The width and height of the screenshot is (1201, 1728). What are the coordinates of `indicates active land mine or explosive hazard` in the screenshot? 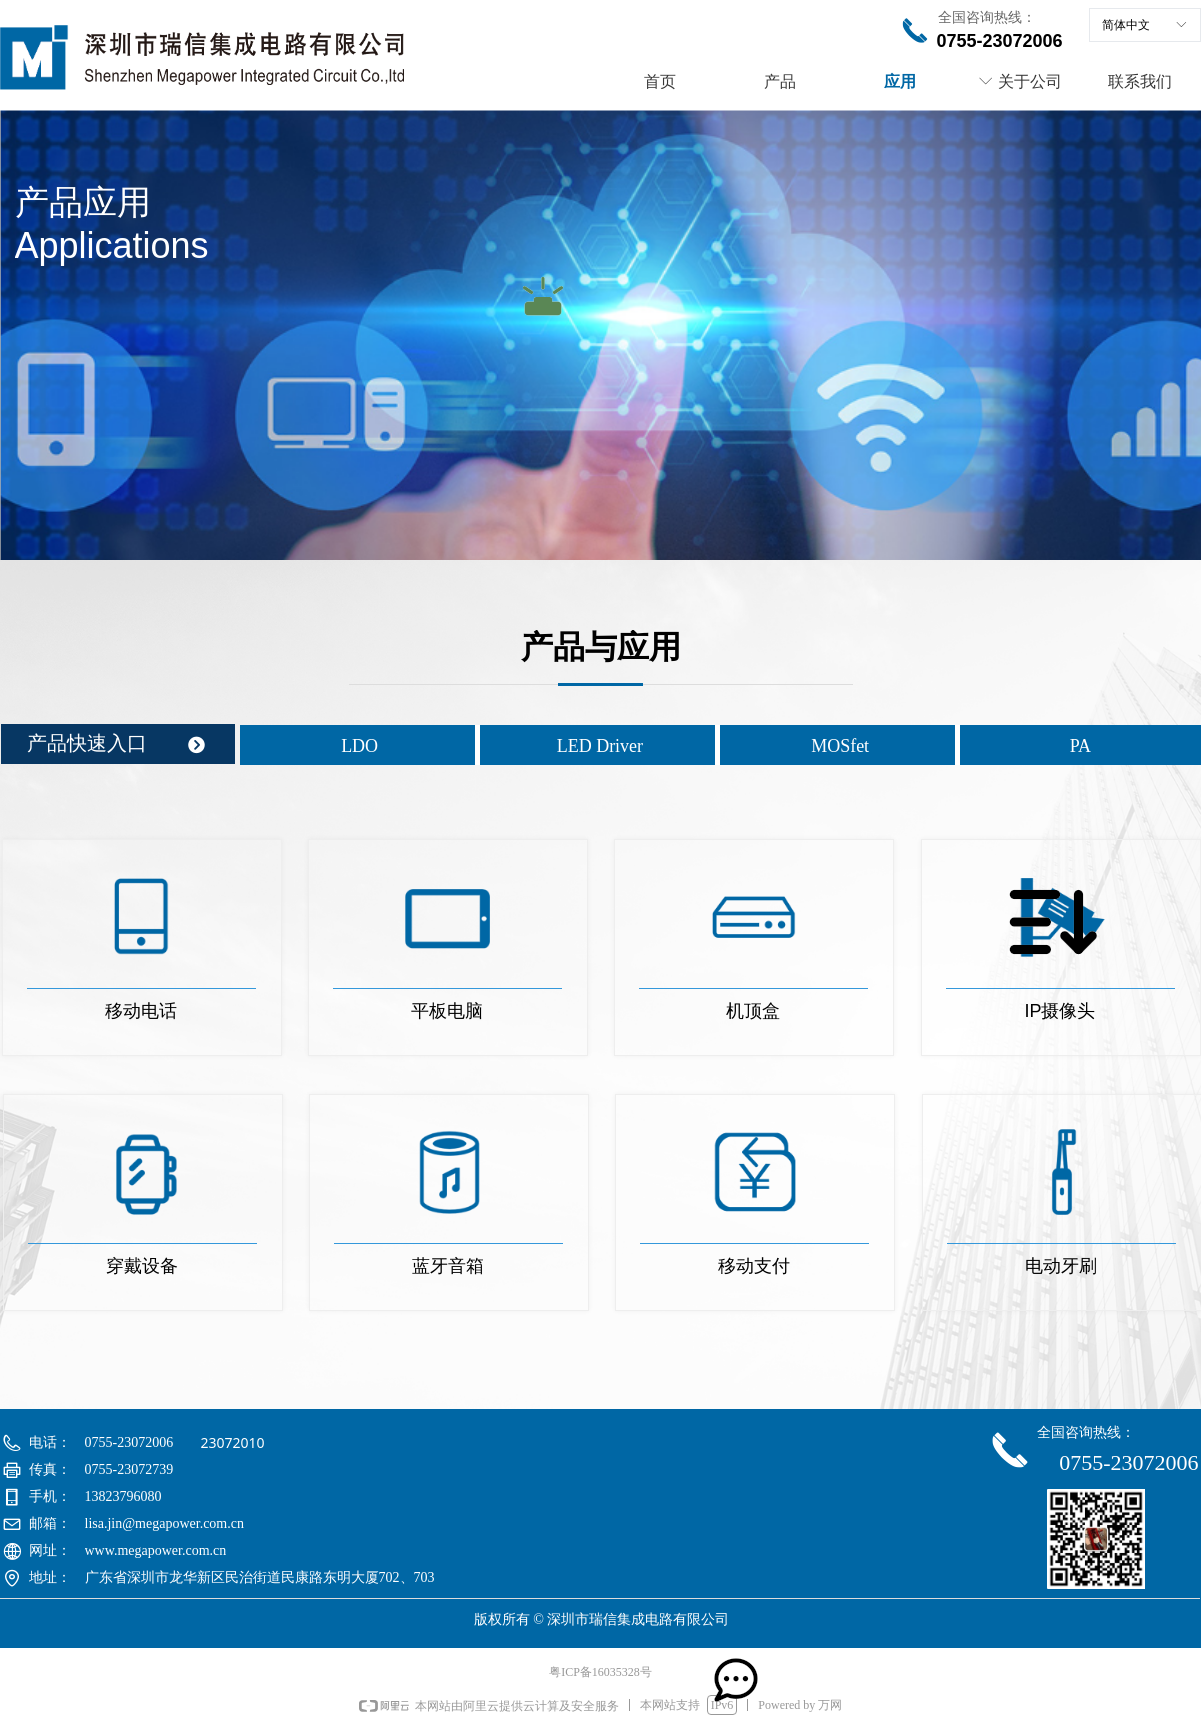 It's located at (543, 297).